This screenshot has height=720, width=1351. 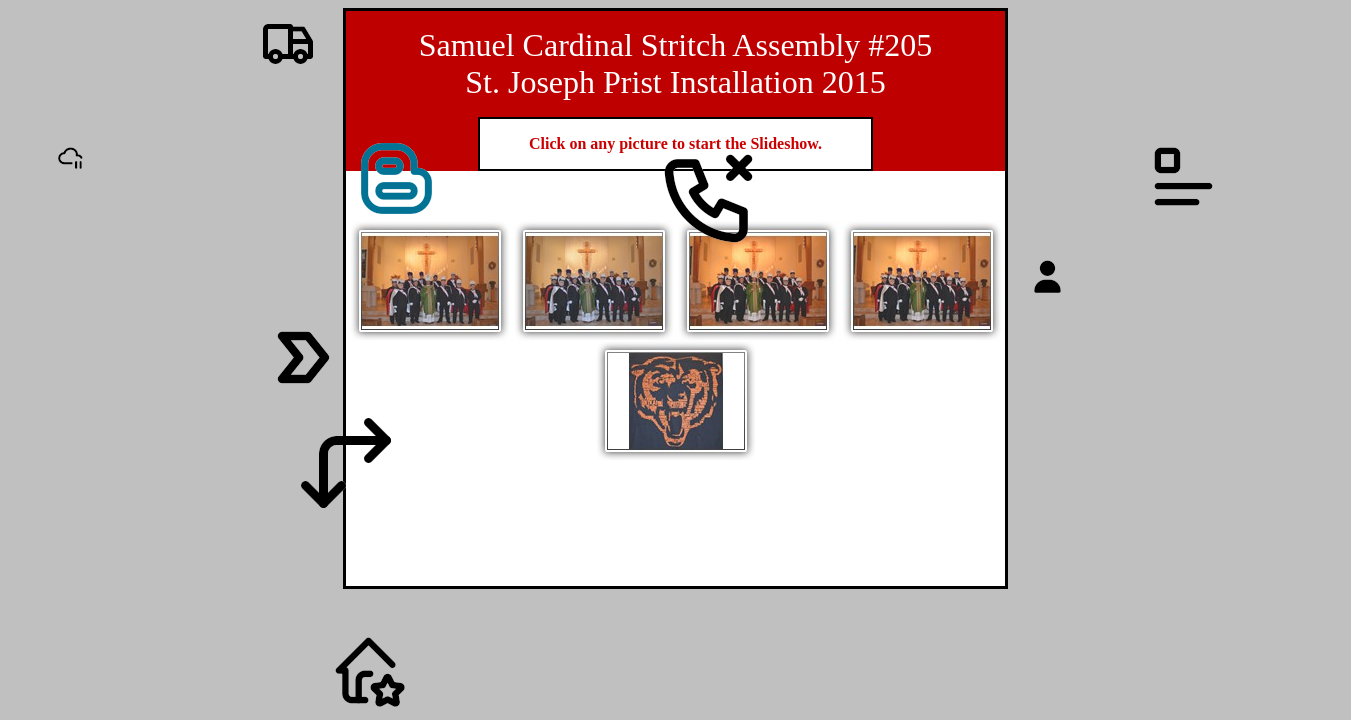 What do you see at coordinates (288, 44) in the screenshot?
I see `track your delivery status` at bounding box center [288, 44].